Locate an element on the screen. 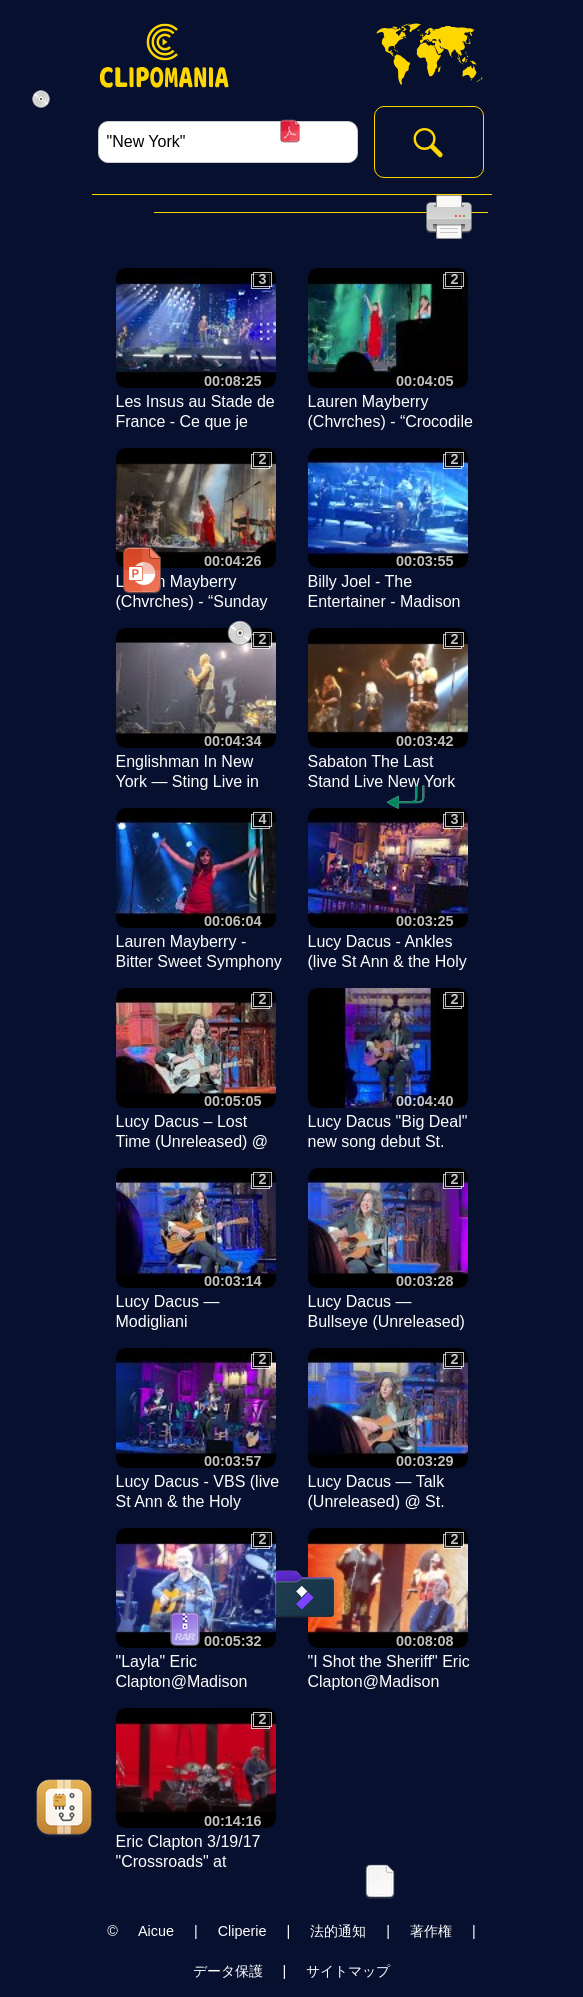 The height and width of the screenshot is (1997, 583). access DVD-ROM drive is located at coordinates (240, 633).